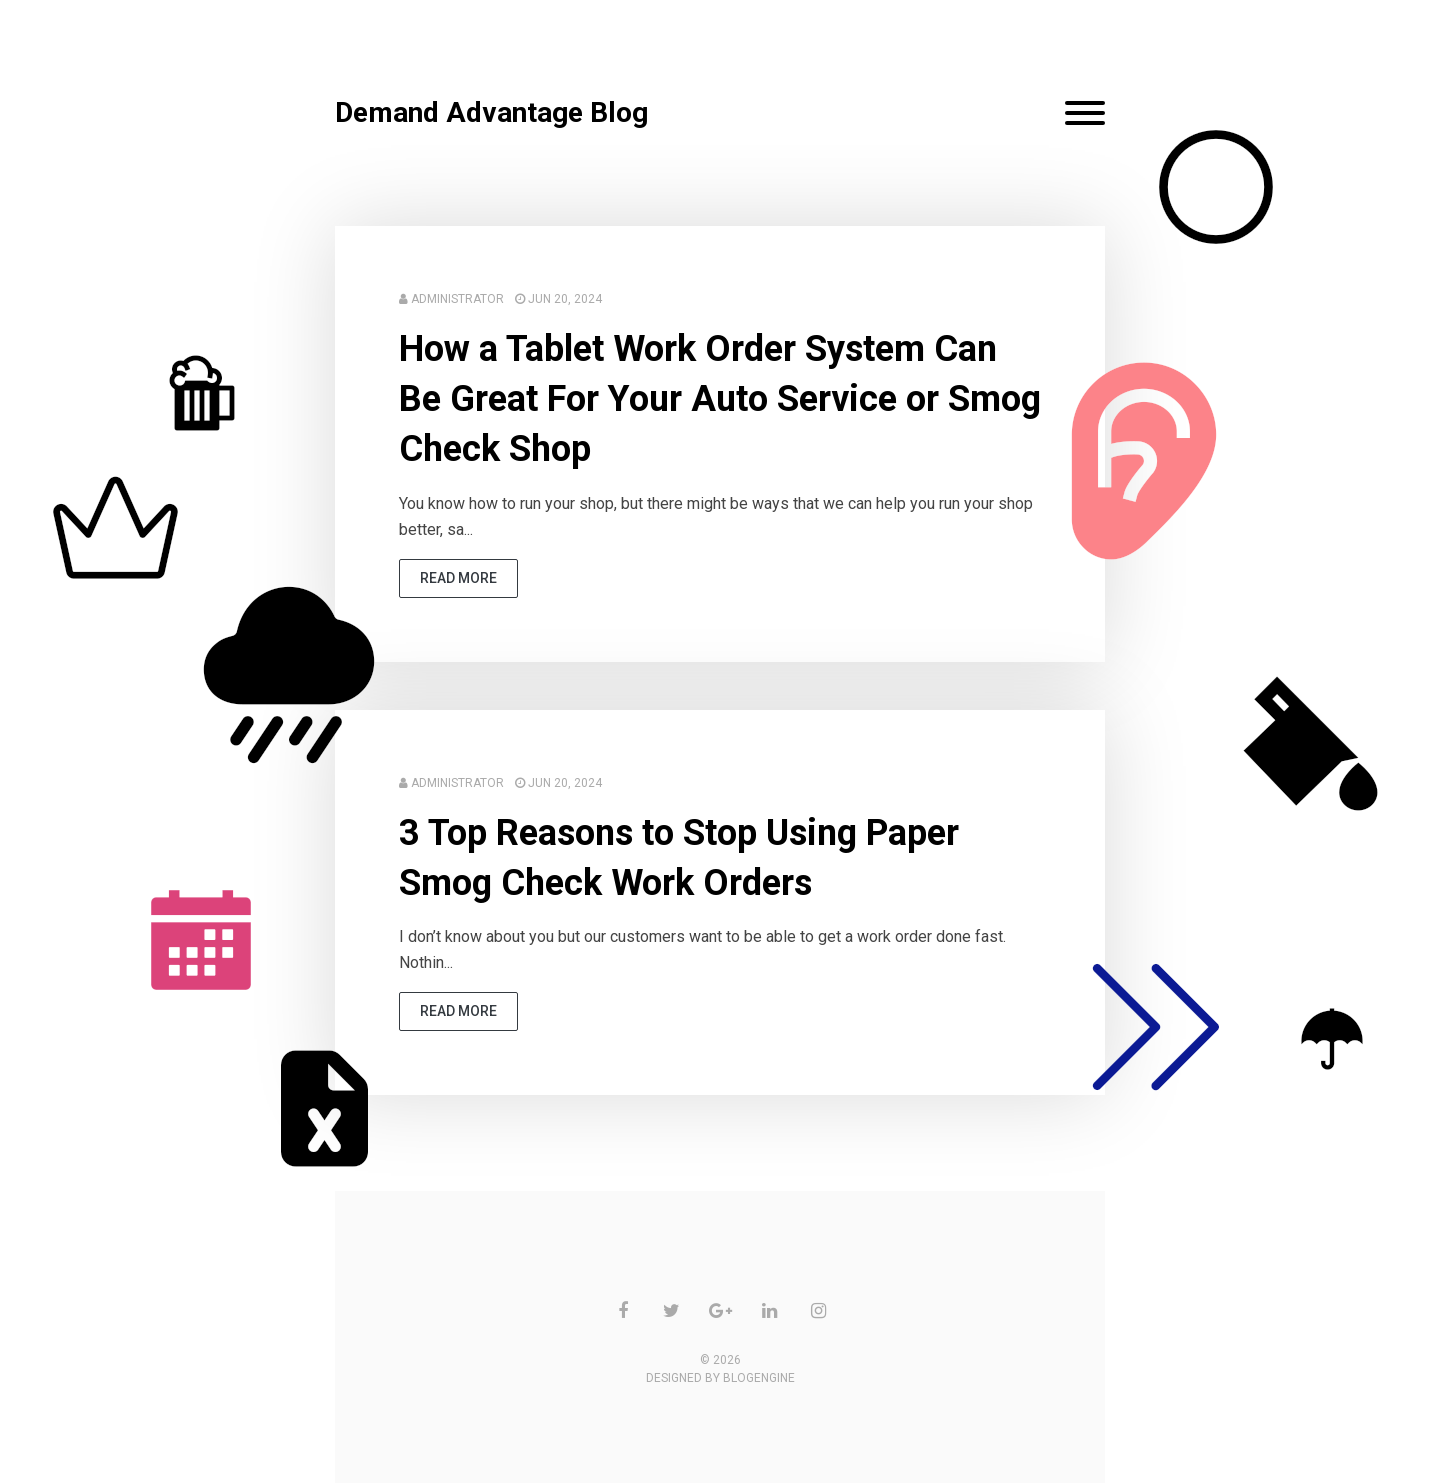  What do you see at coordinates (1150, 1027) in the screenshot?
I see `skip forward or advance to next item` at bounding box center [1150, 1027].